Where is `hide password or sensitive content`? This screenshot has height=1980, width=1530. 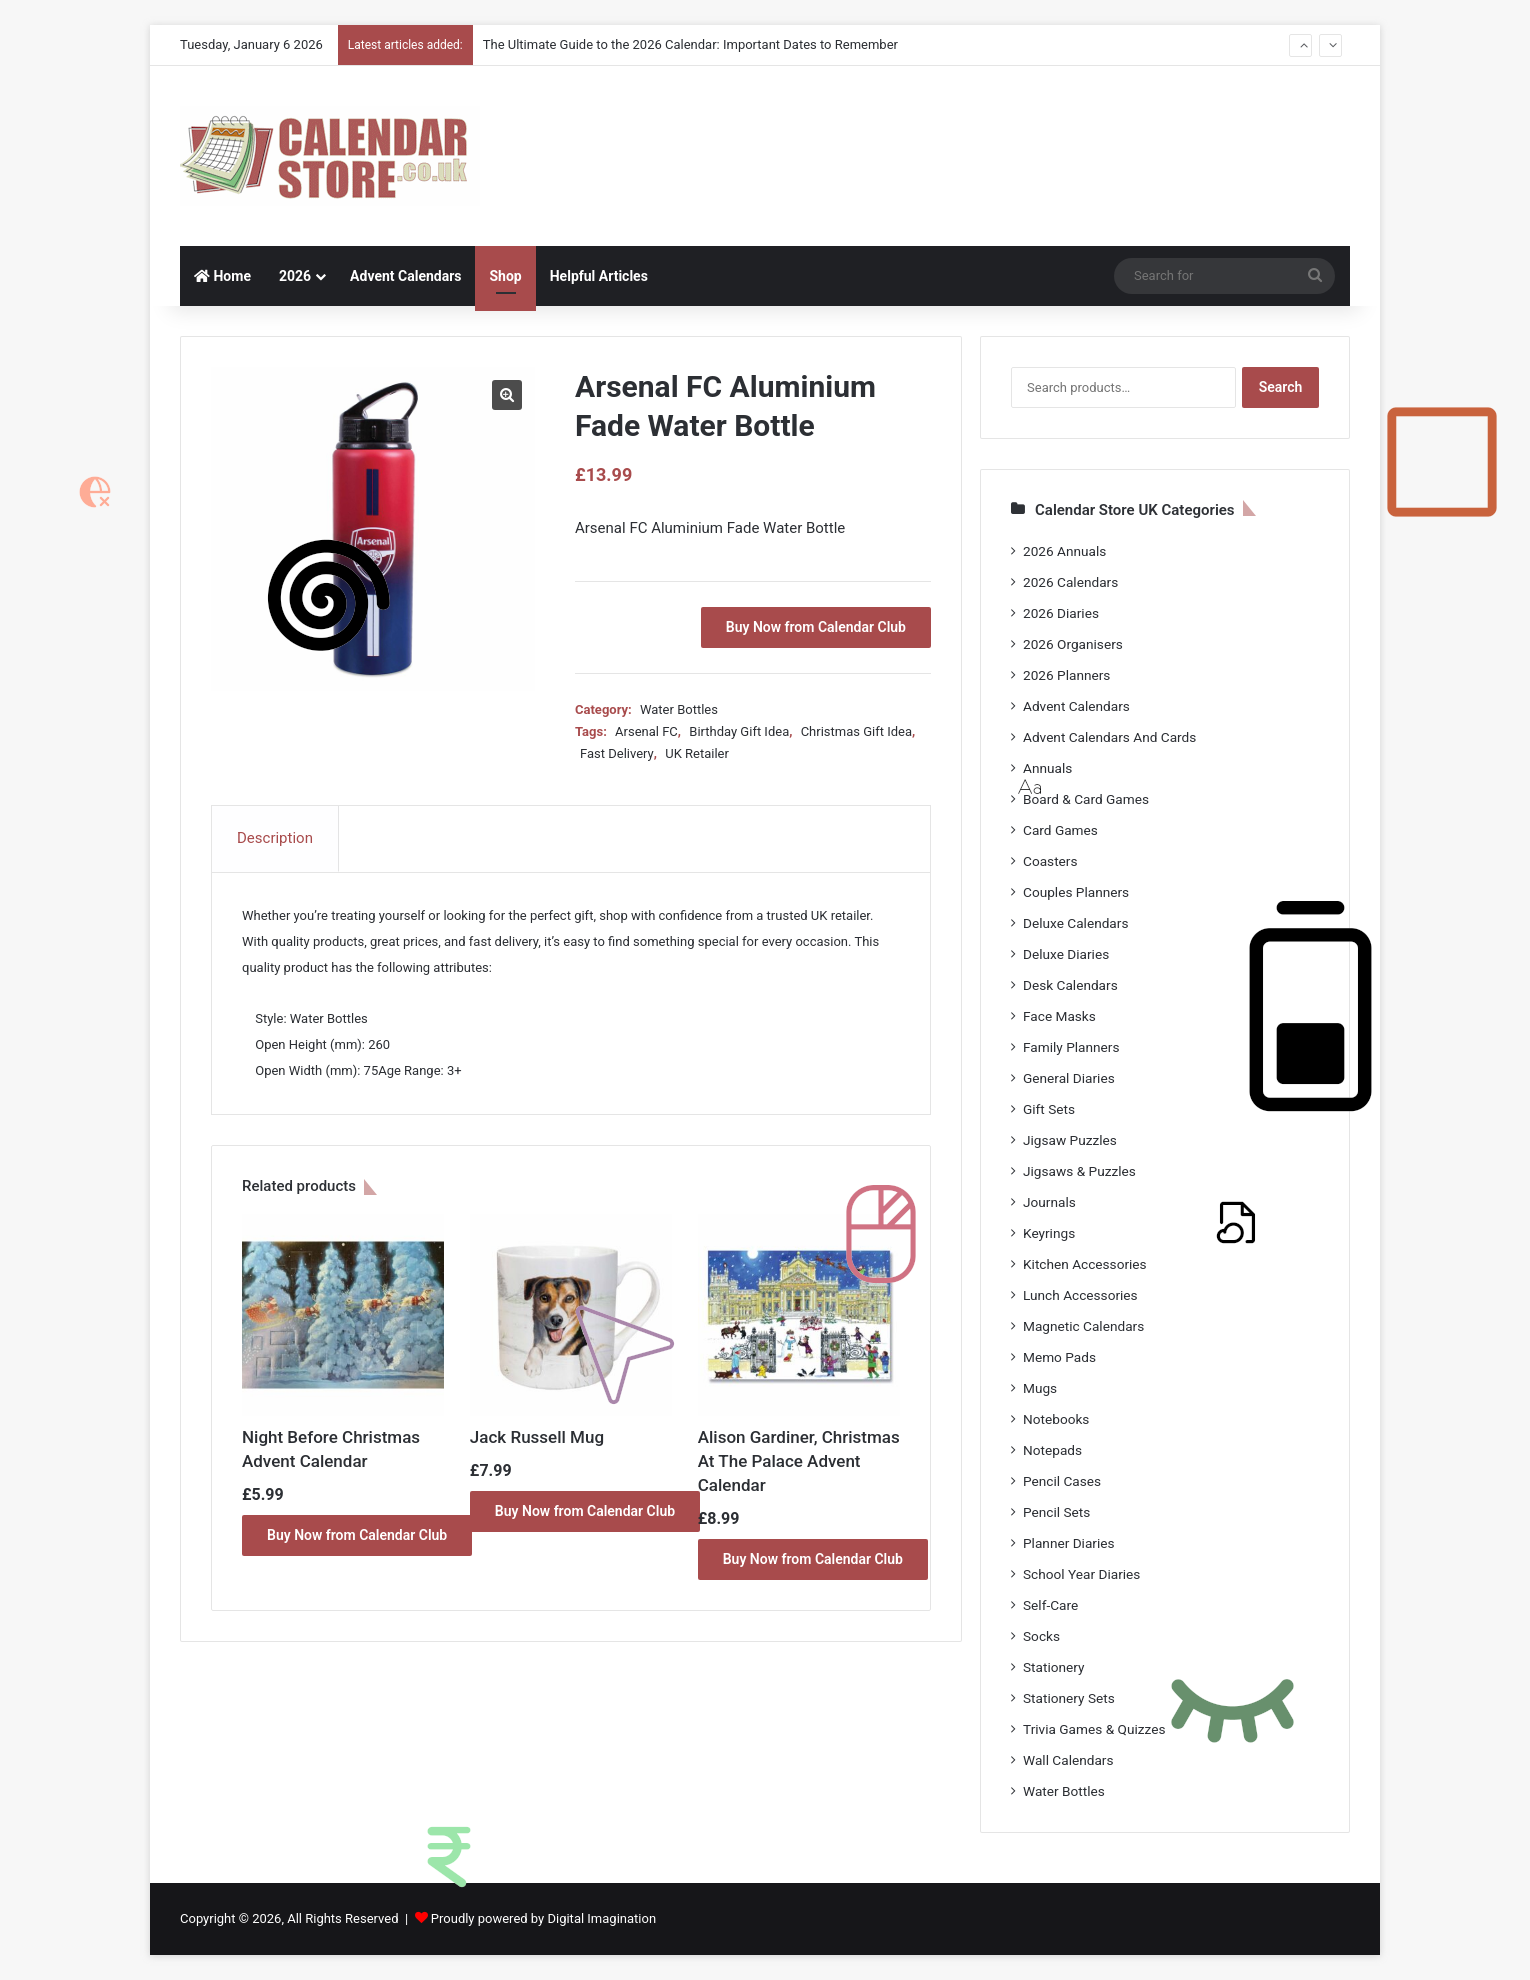
hide password or sensitive content is located at coordinates (1232, 1699).